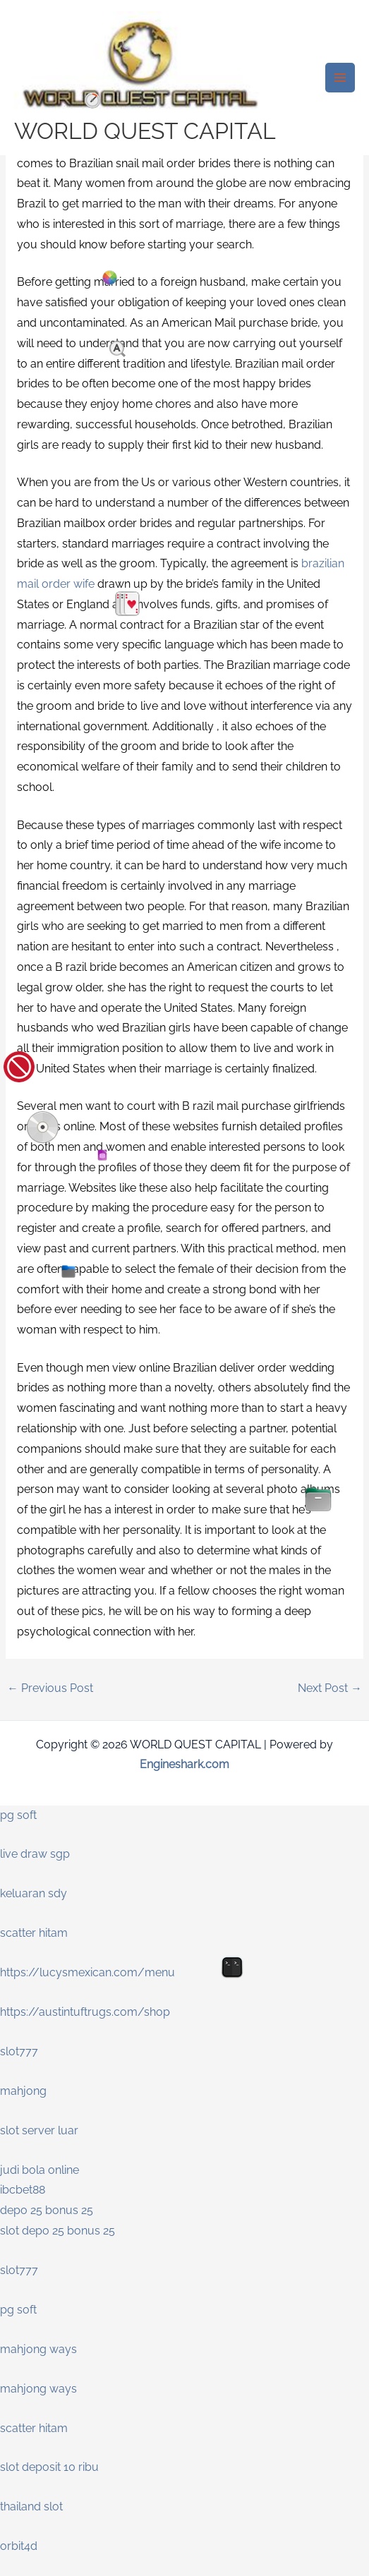 Image resolution: width=369 pixels, height=2576 pixels. What do you see at coordinates (109, 277) in the screenshot?
I see `access color and theme preferences` at bounding box center [109, 277].